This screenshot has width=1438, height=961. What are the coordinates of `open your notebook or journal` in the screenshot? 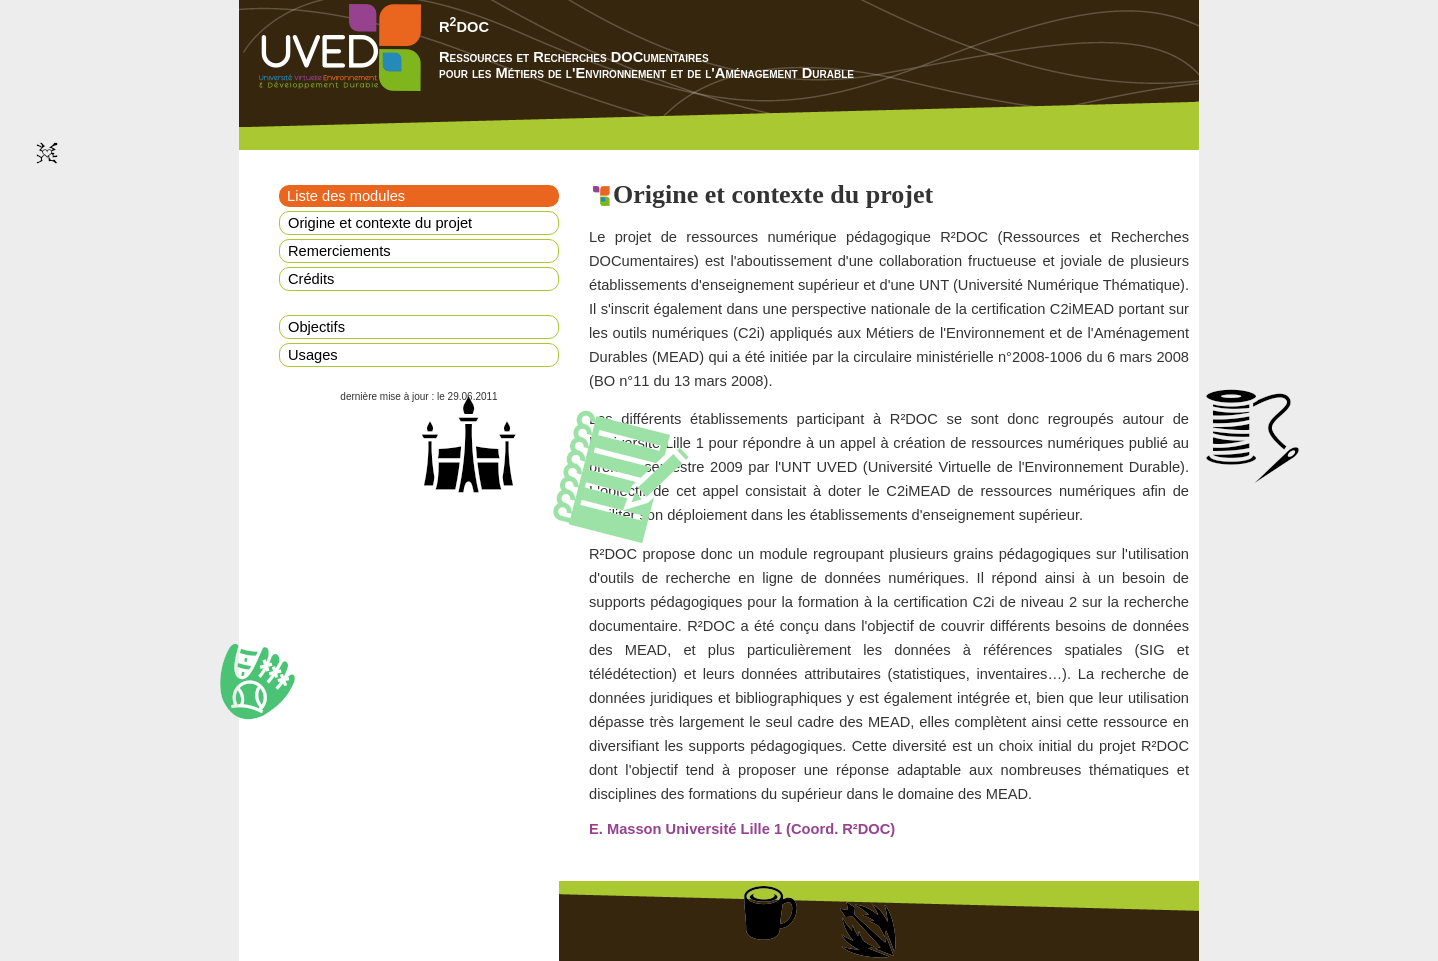 It's located at (621, 477).